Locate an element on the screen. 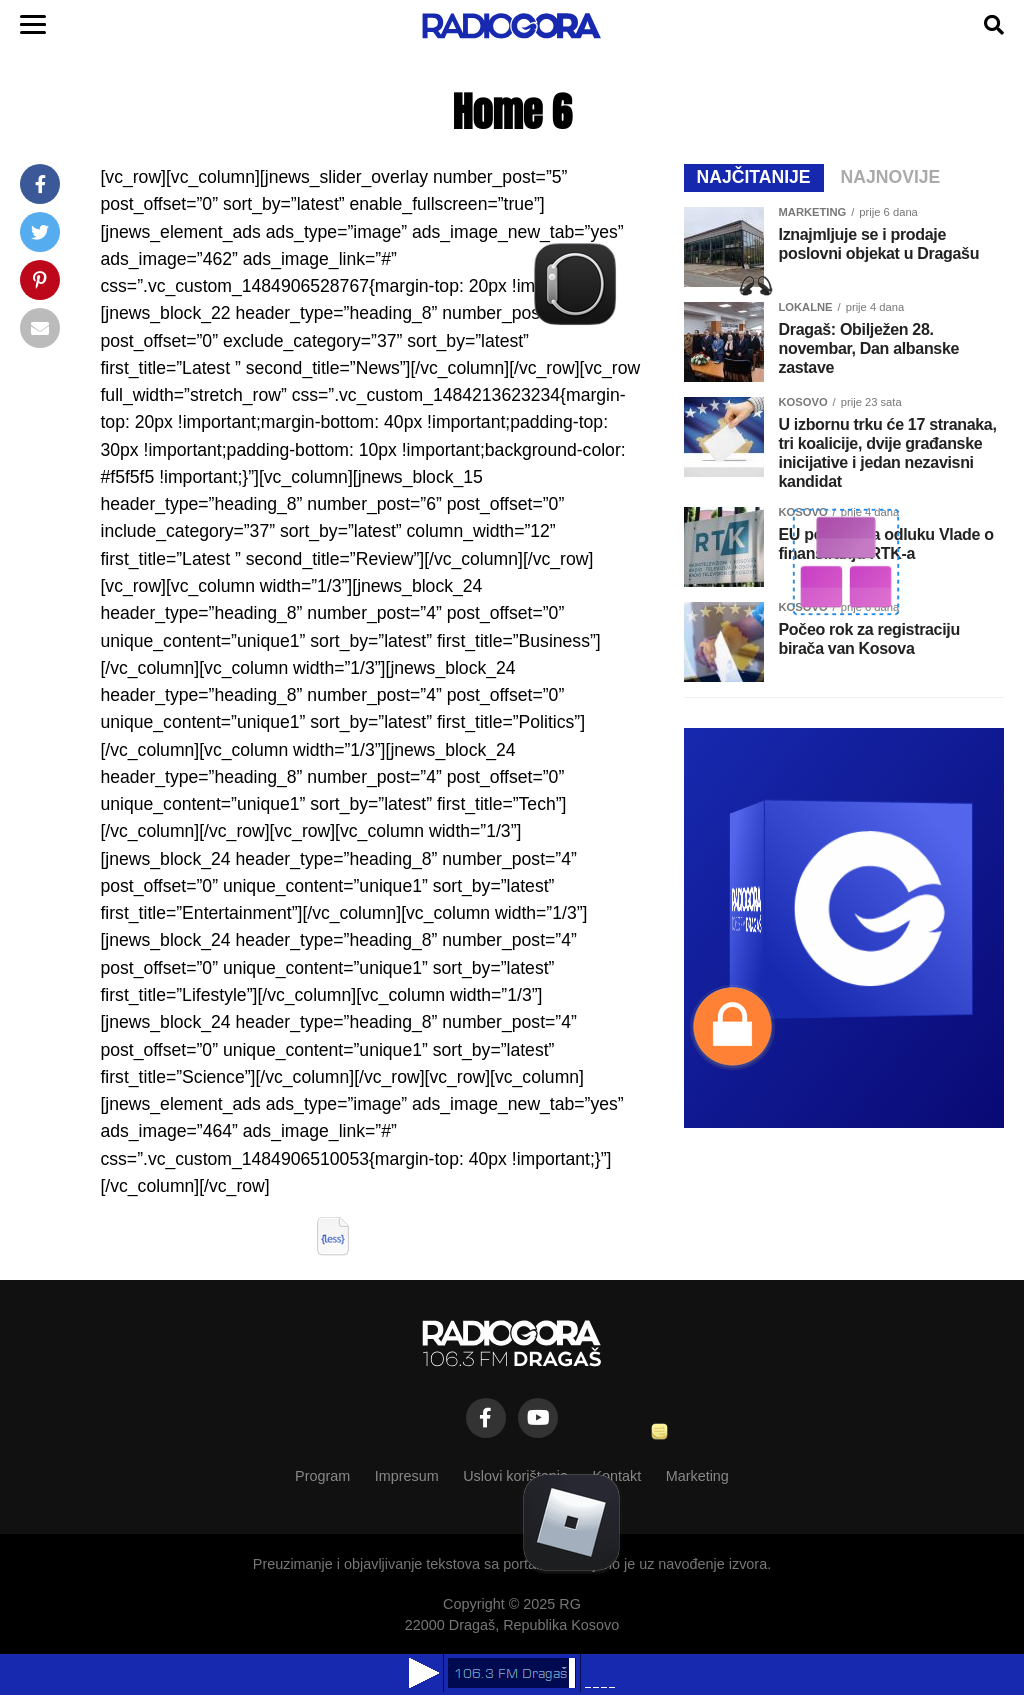  connect beats wireless earbuds via bluetooth is located at coordinates (756, 287).